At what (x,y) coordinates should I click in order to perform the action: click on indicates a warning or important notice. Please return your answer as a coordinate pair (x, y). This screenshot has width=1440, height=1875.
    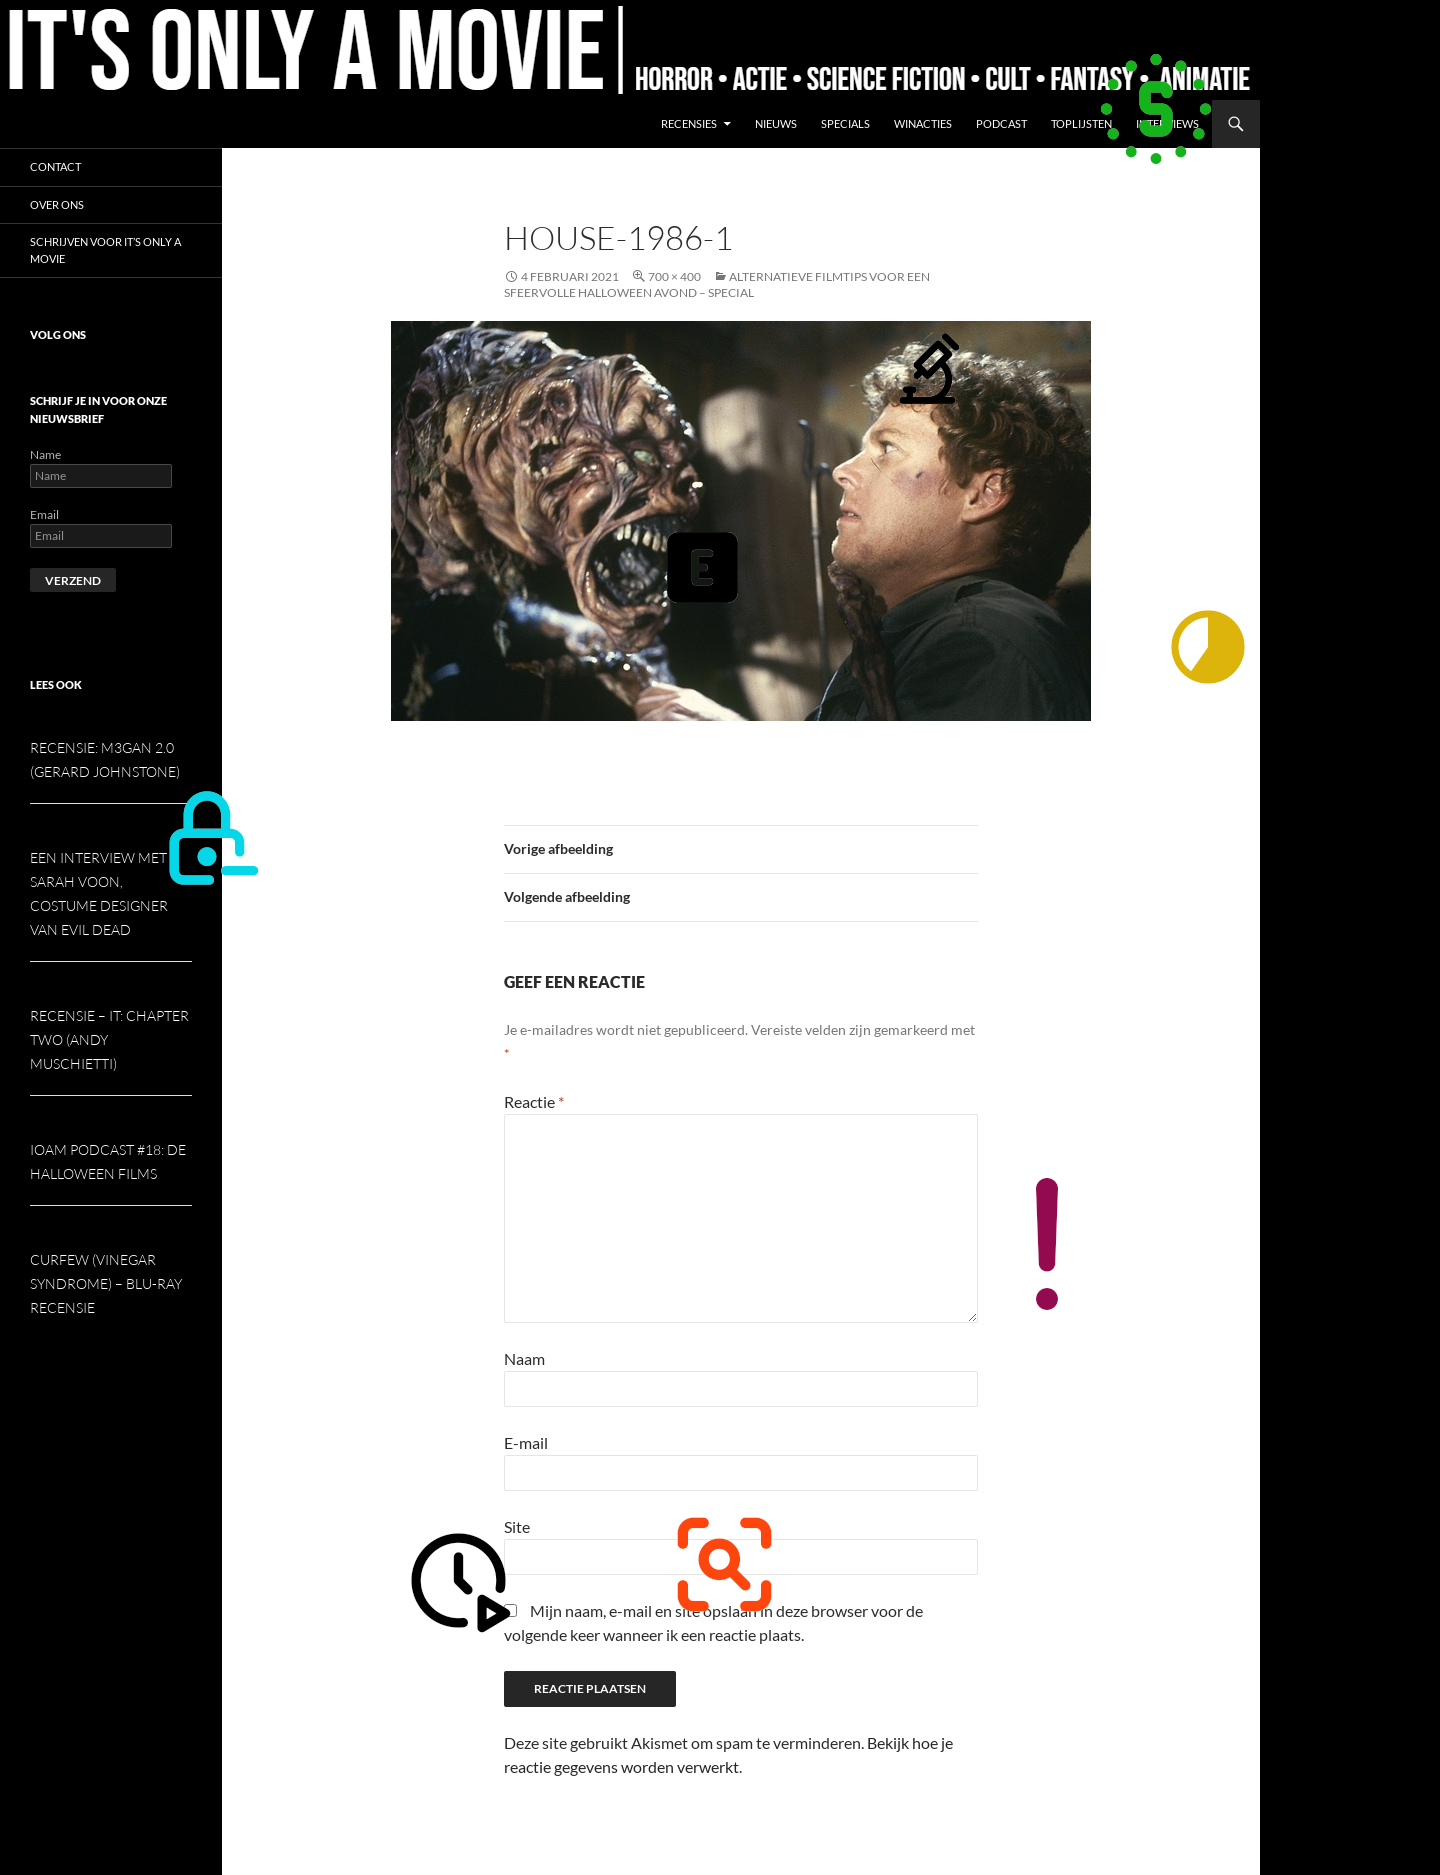
    Looking at the image, I should click on (1047, 1244).